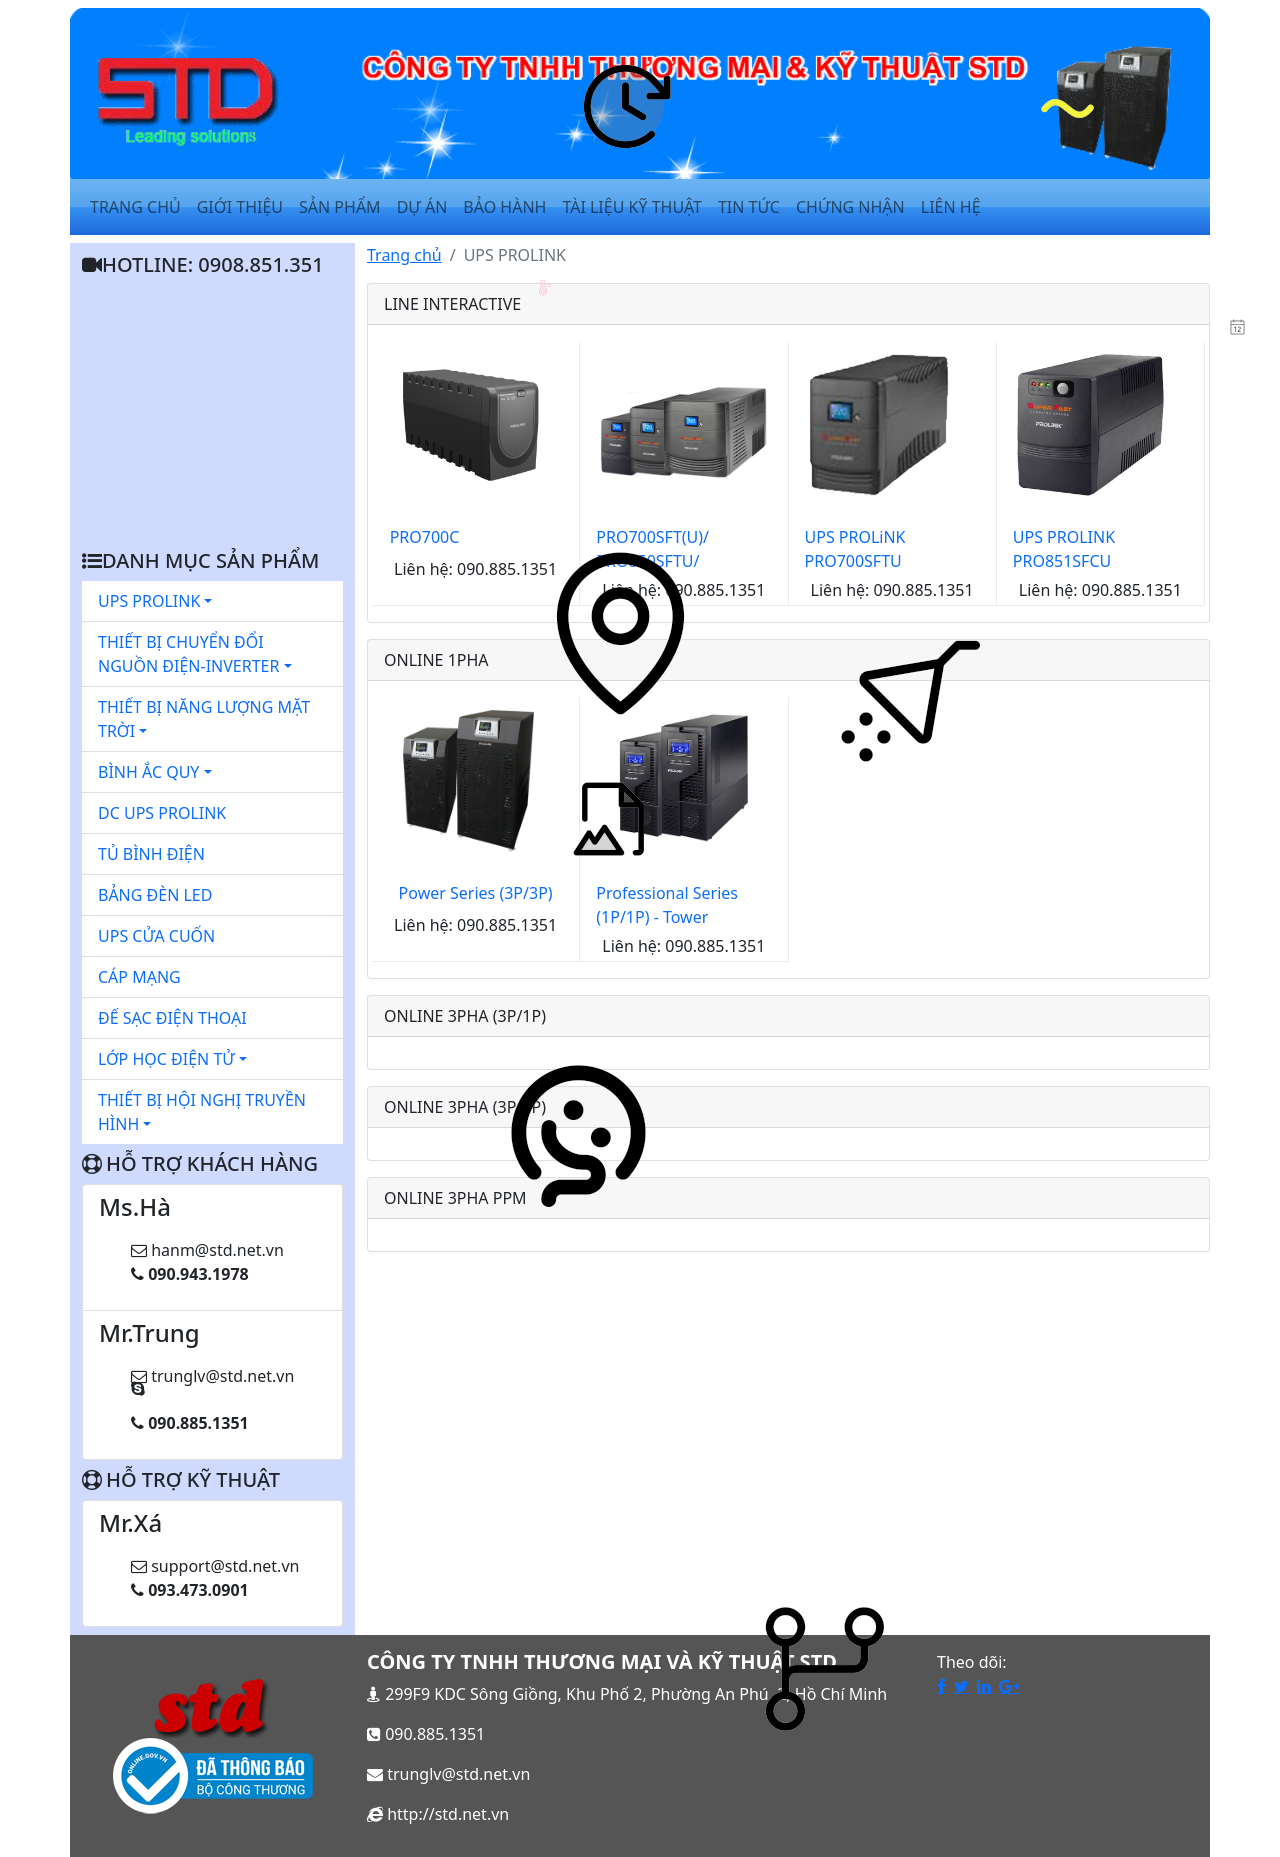  I want to click on view or set a location on the map, so click(620, 633).